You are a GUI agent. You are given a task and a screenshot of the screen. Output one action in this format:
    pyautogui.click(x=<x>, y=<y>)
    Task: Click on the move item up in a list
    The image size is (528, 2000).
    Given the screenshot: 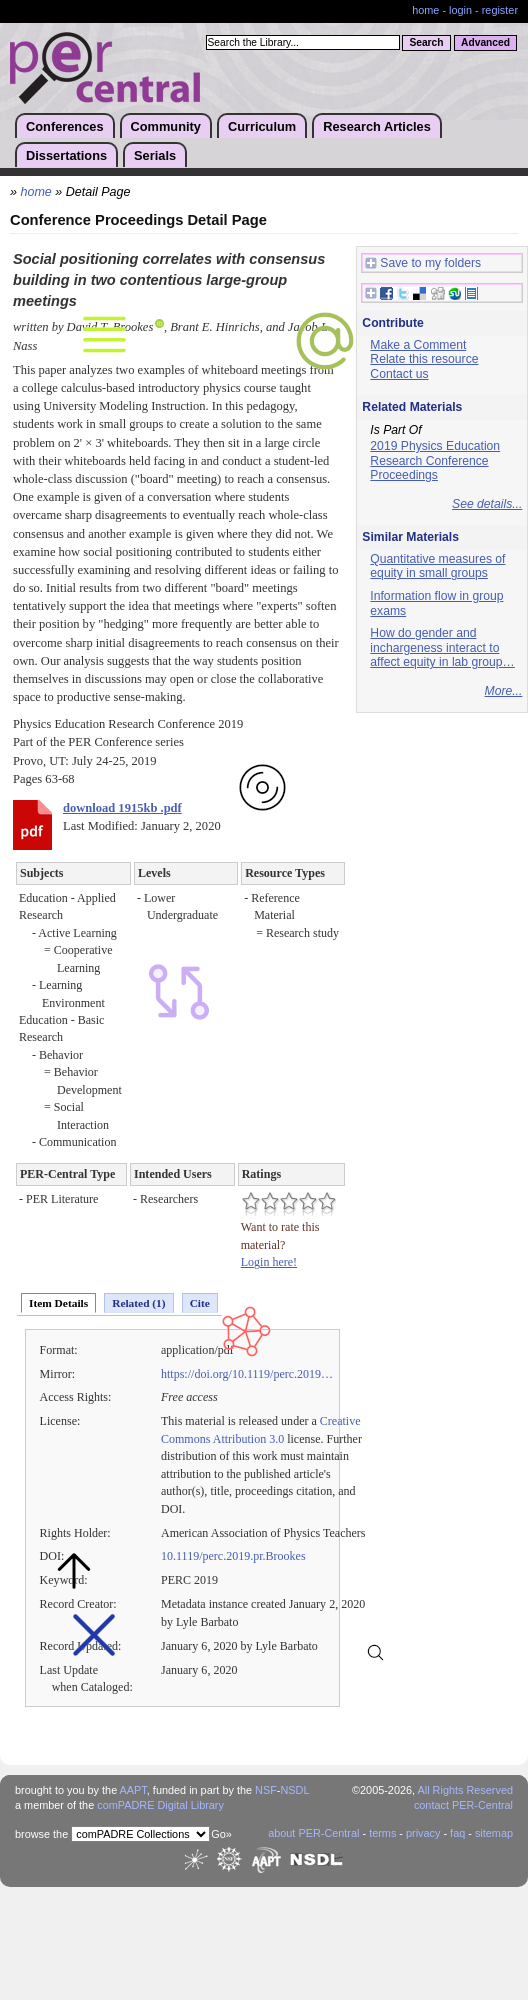 What is the action you would take?
    pyautogui.click(x=74, y=1571)
    